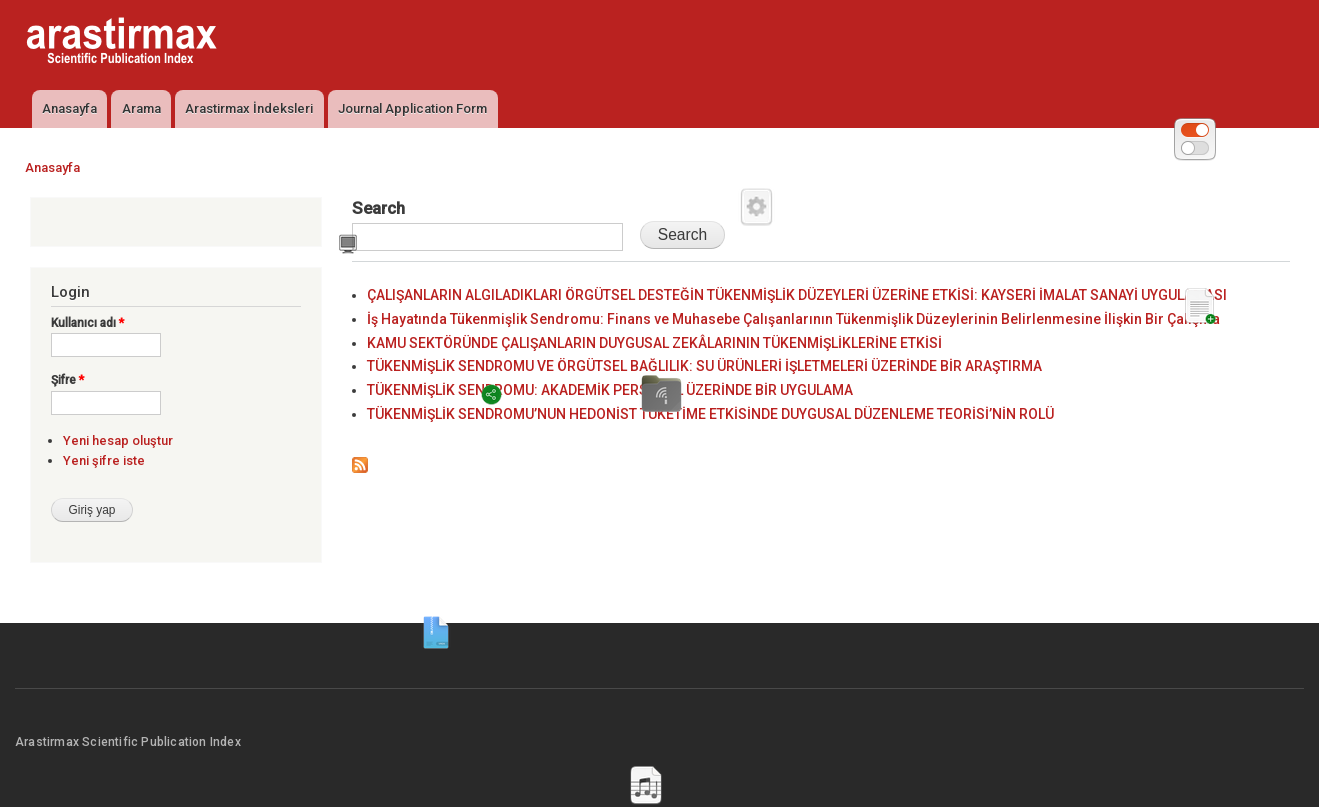  What do you see at coordinates (661, 393) in the screenshot?
I see `open insync cloud sync folder` at bounding box center [661, 393].